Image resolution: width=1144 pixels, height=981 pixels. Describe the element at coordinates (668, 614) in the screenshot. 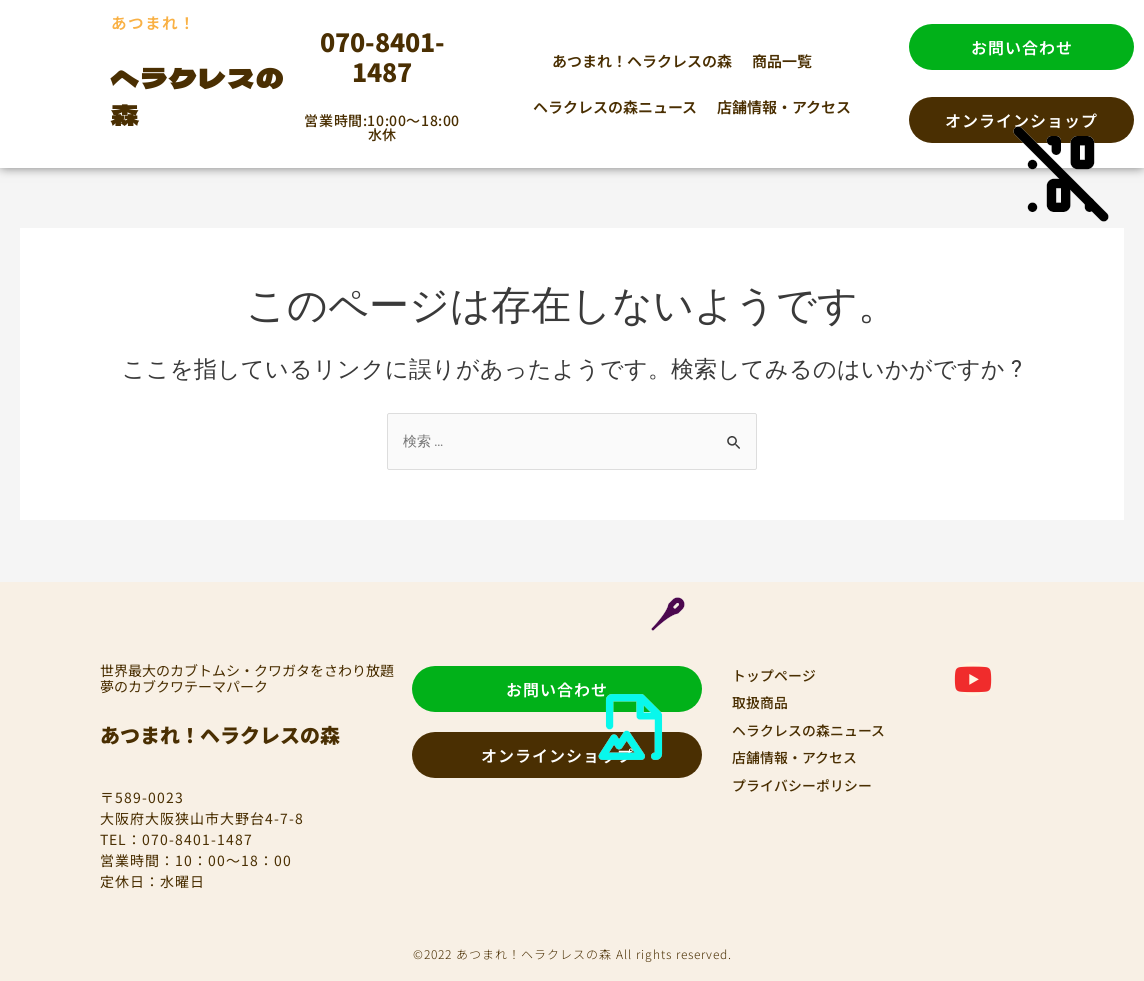

I see `access sewing or craft tools` at that location.